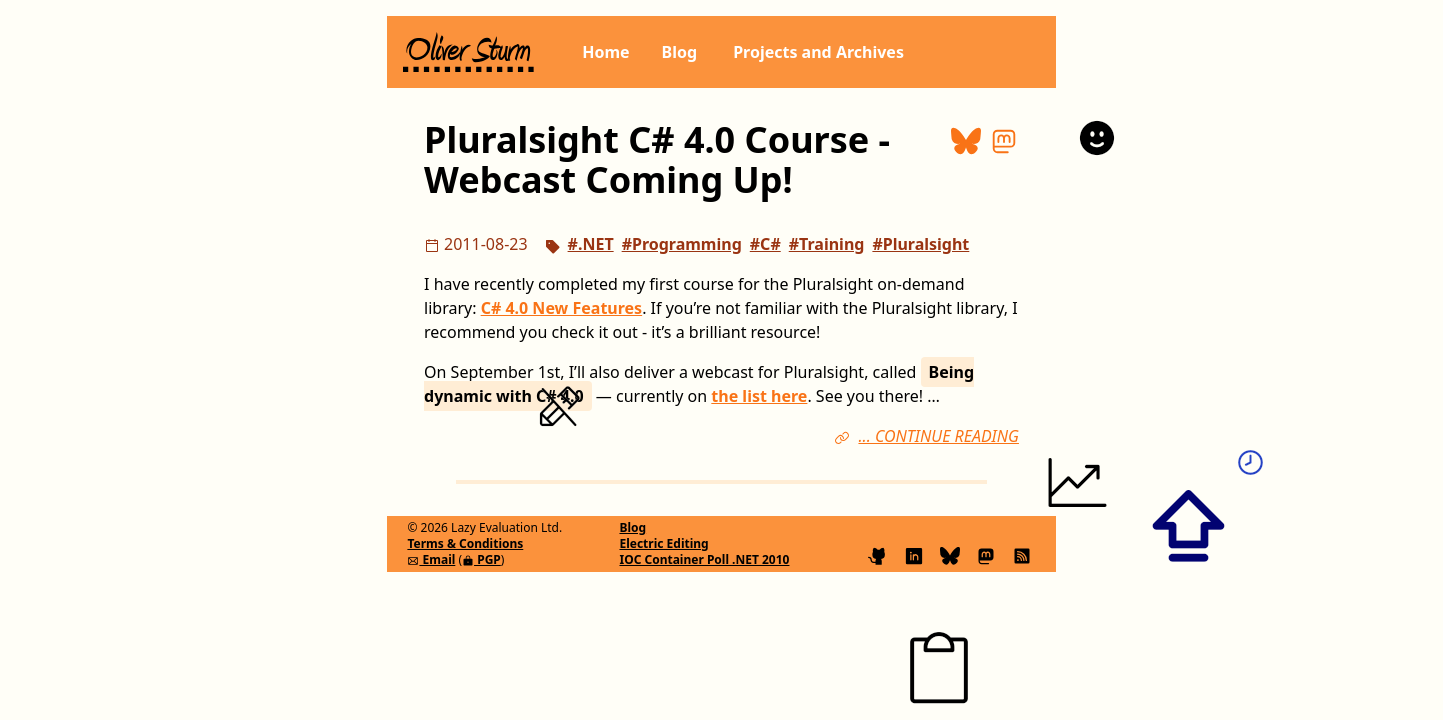 The height and width of the screenshot is (720, 1443). What do you see at coordinates (1097, 138) in the screenshot?
I see `add an emoji or reaction` at bounding box center [1097, 138].